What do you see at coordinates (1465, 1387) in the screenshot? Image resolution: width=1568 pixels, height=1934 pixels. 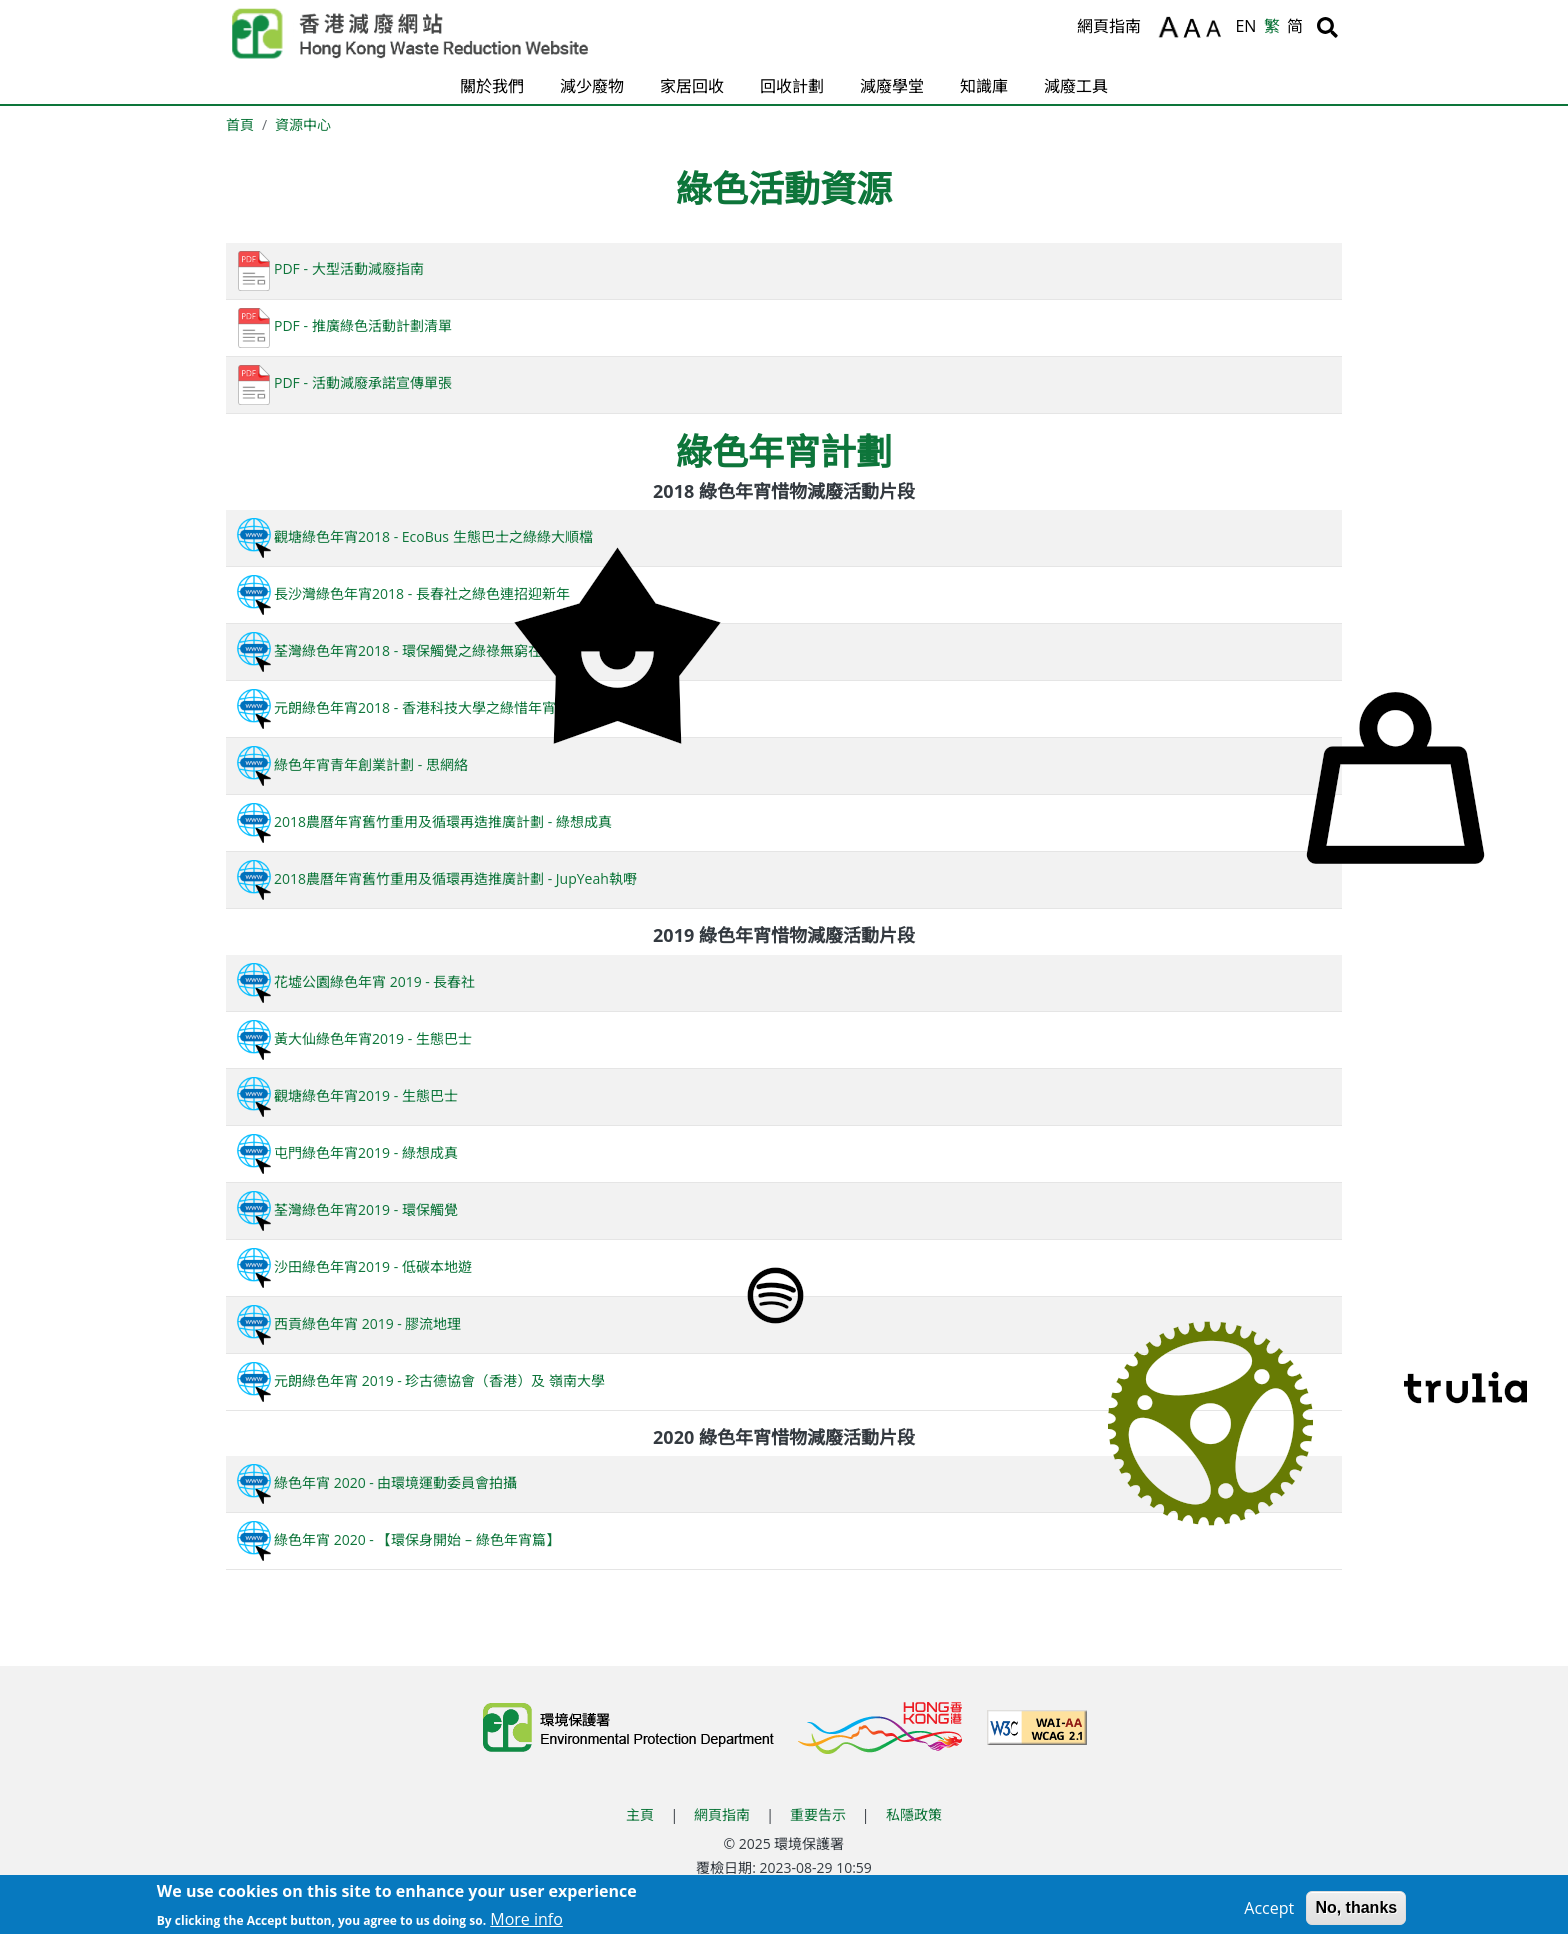 I see `open the Trulia real estate app` at bounding box center [1465, 1387].